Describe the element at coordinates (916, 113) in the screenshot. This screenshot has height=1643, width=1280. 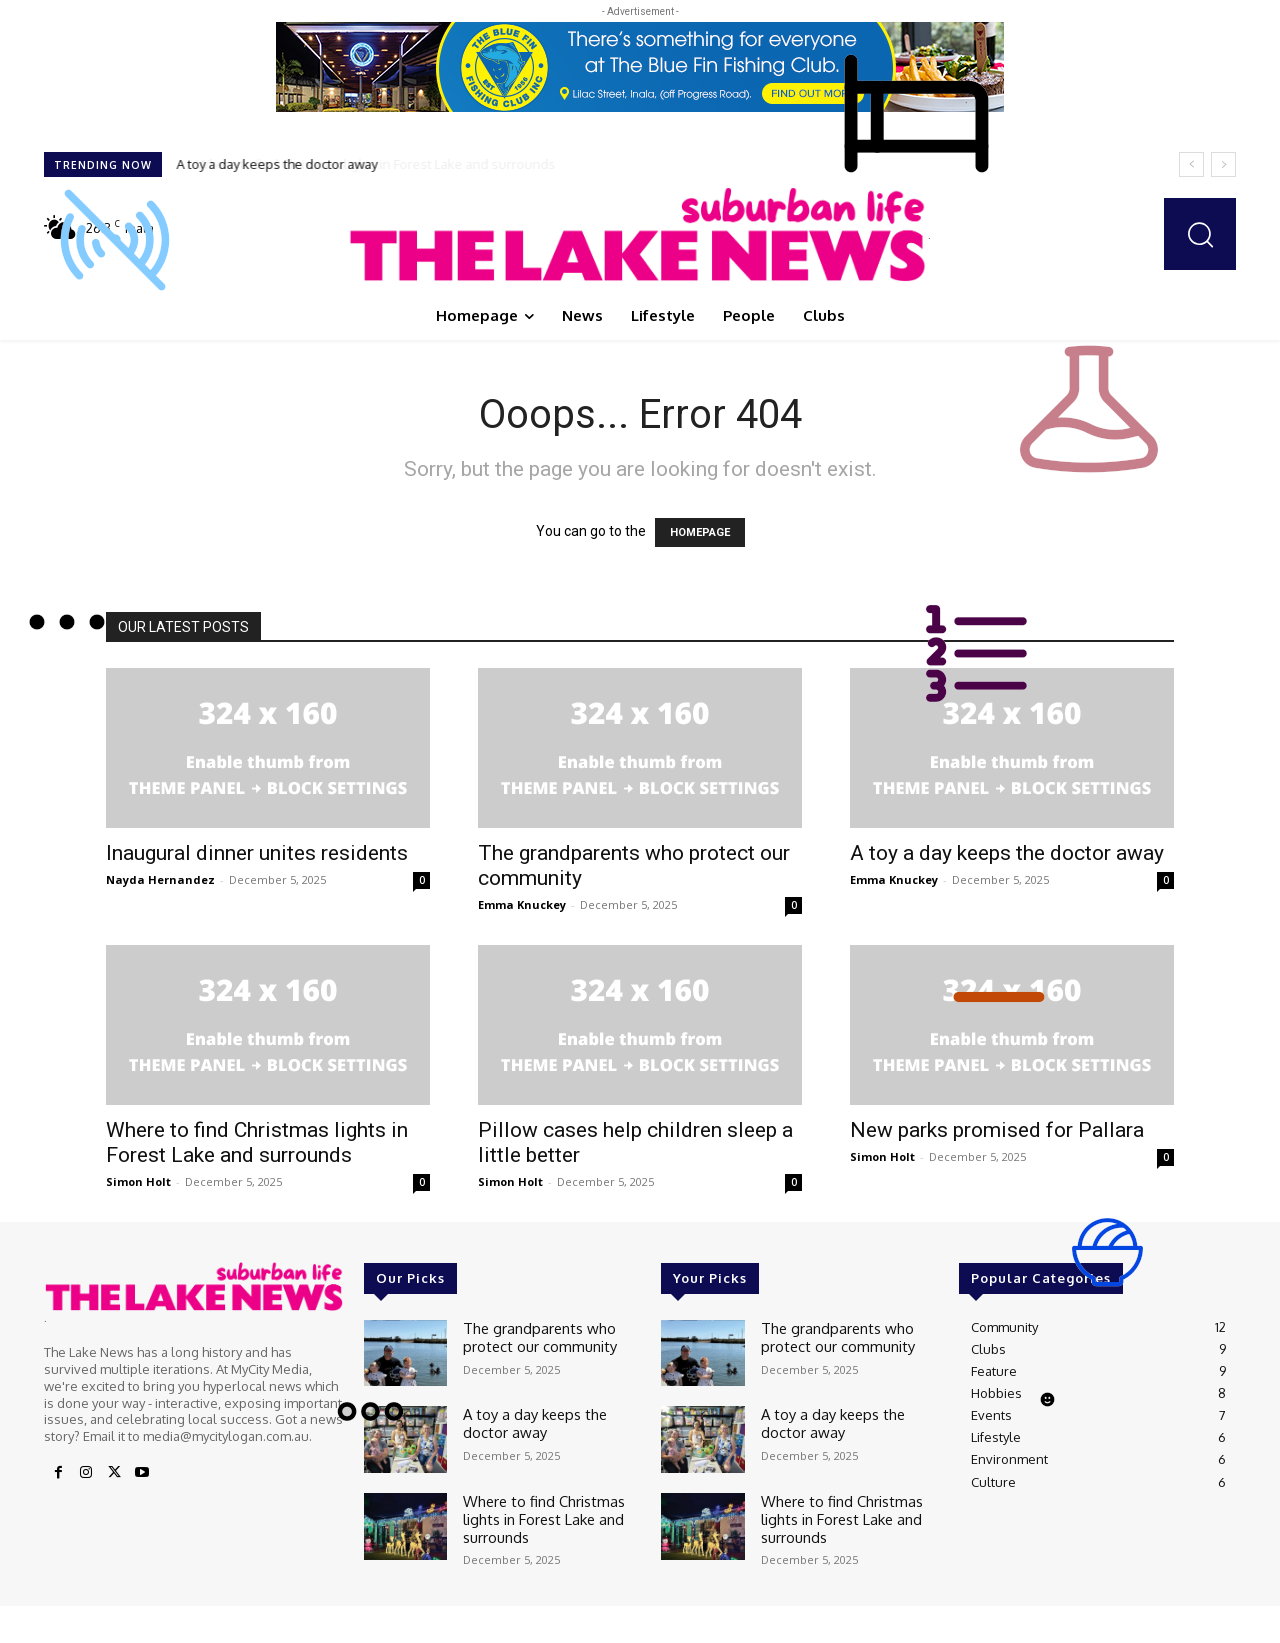
I see `view accommodation or hotel options` at that location.